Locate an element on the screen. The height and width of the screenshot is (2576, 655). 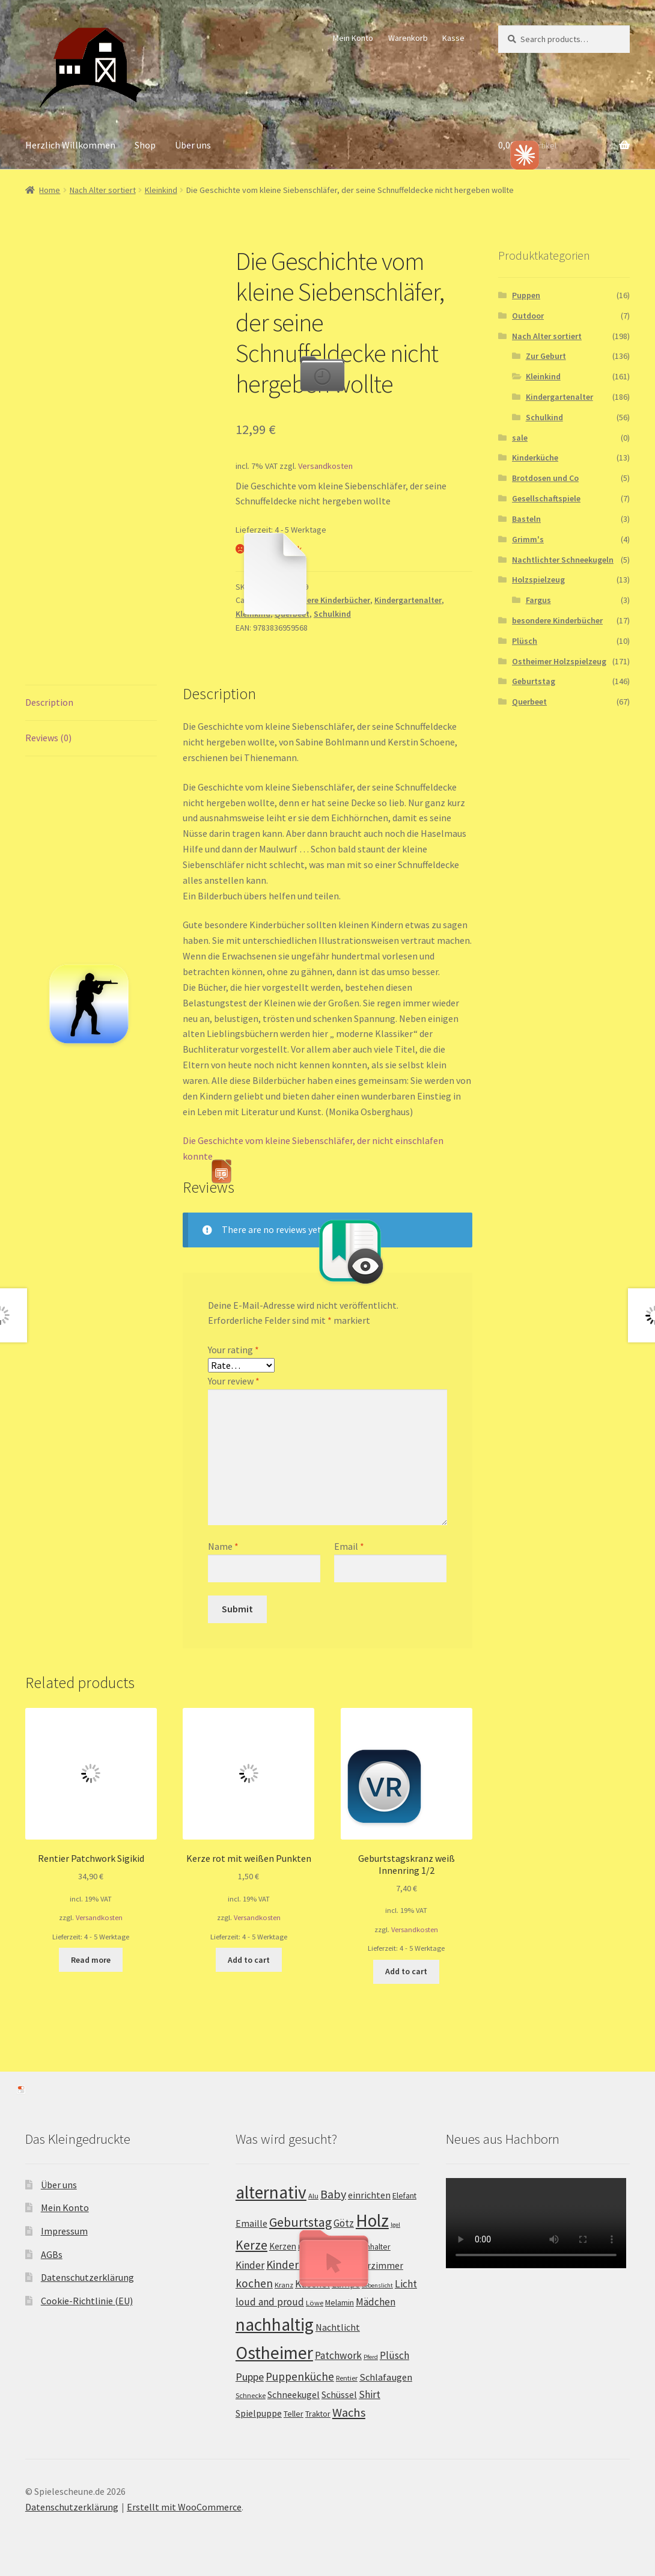
launch counter-strike is located at coordinates (89, 1004).